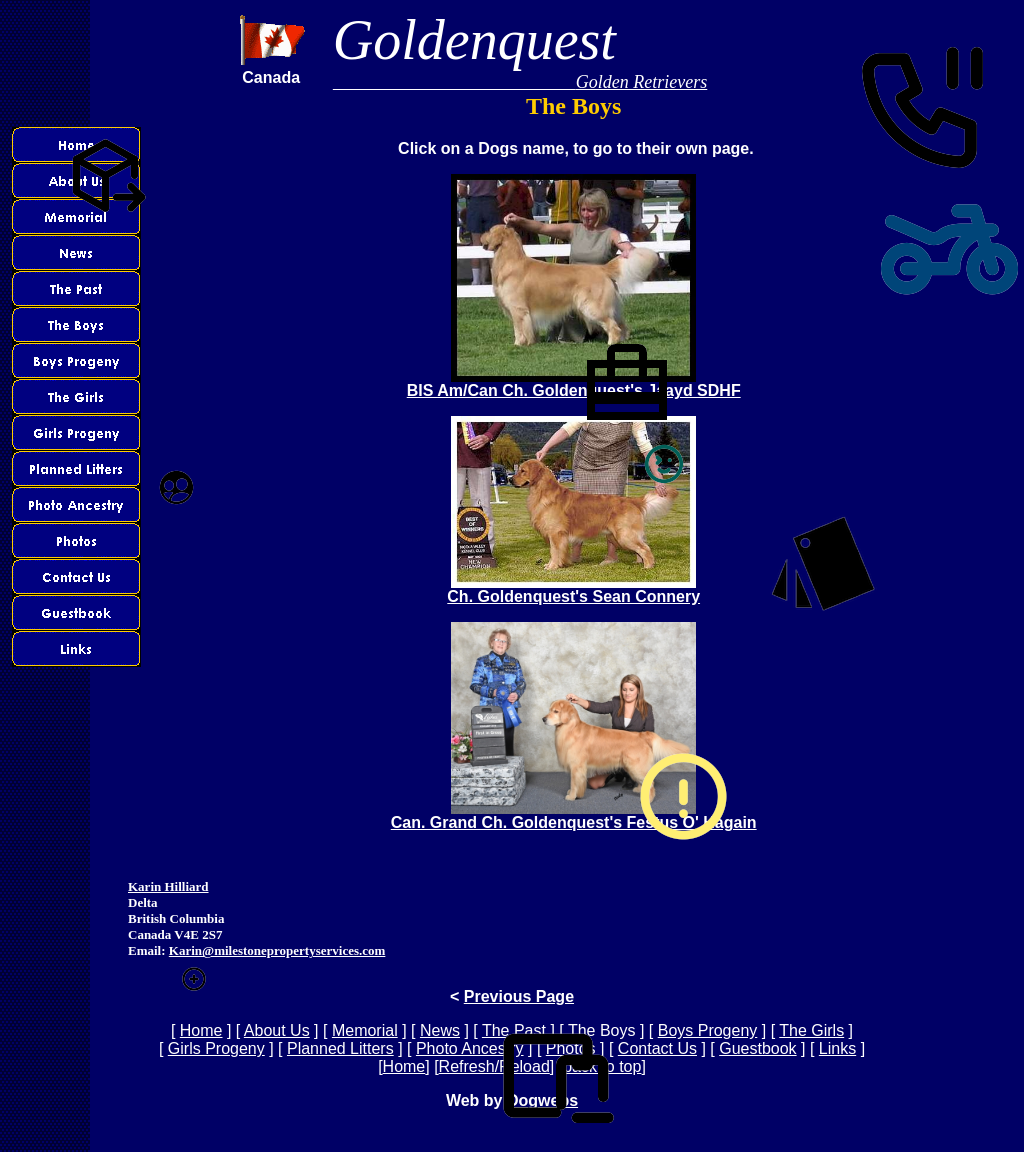  Describe the element at coordinates (194, 979) in the screenshot. I see `add a new item` at that location.